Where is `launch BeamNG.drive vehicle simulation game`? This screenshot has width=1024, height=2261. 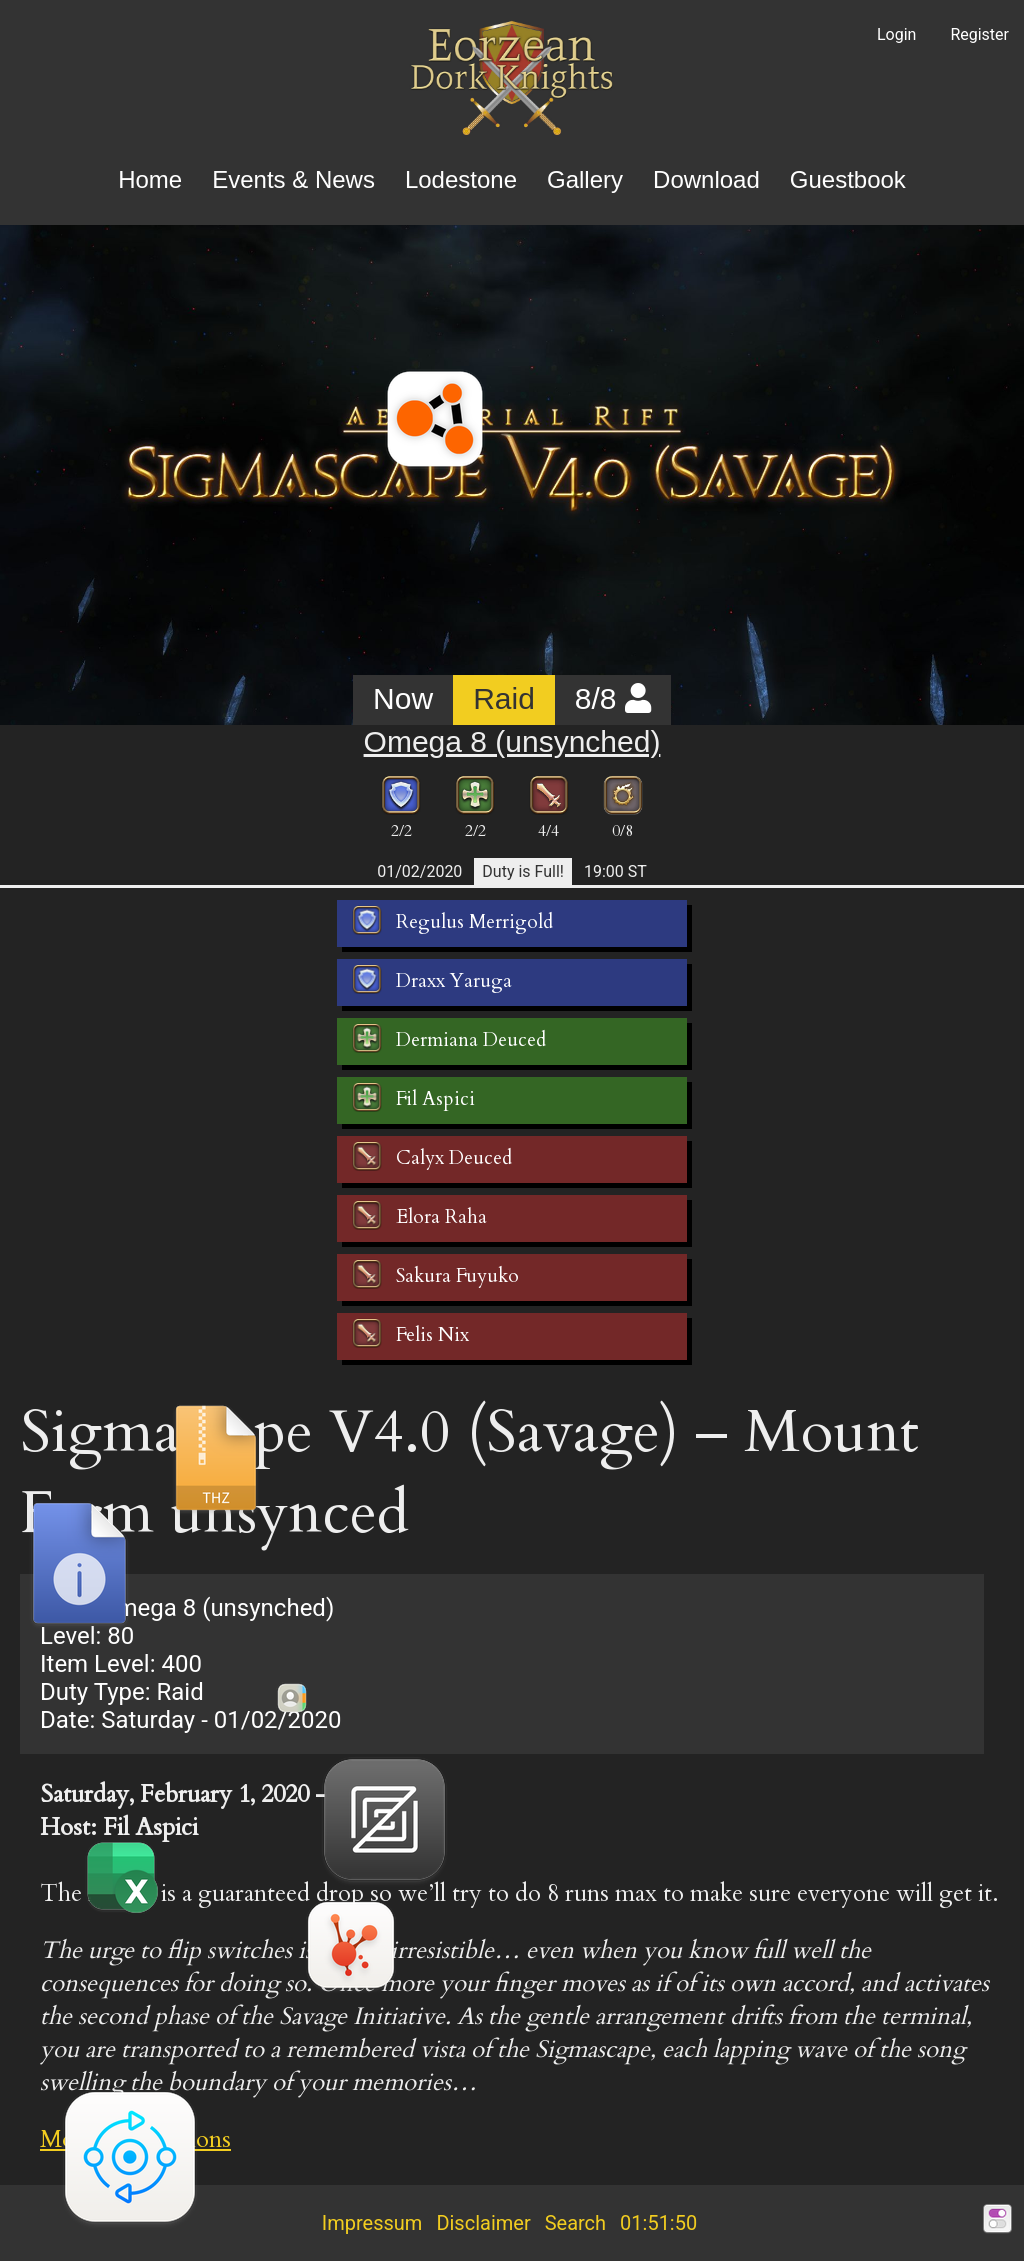 launch BeamNG.drive vehicle simulation game is located at coordinates (435, 419).